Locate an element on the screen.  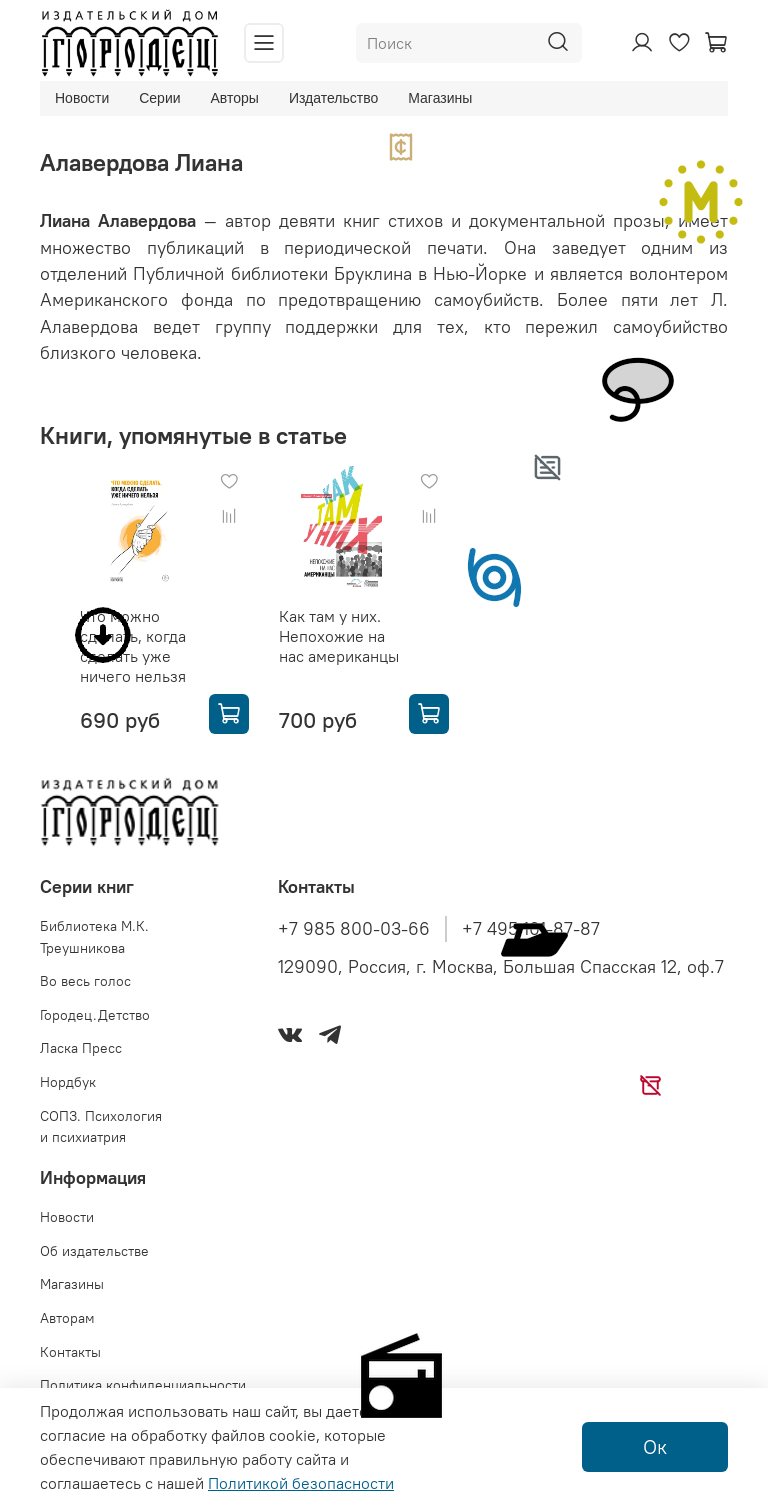
view transaction receipt details is located at coordinates (401, 147).